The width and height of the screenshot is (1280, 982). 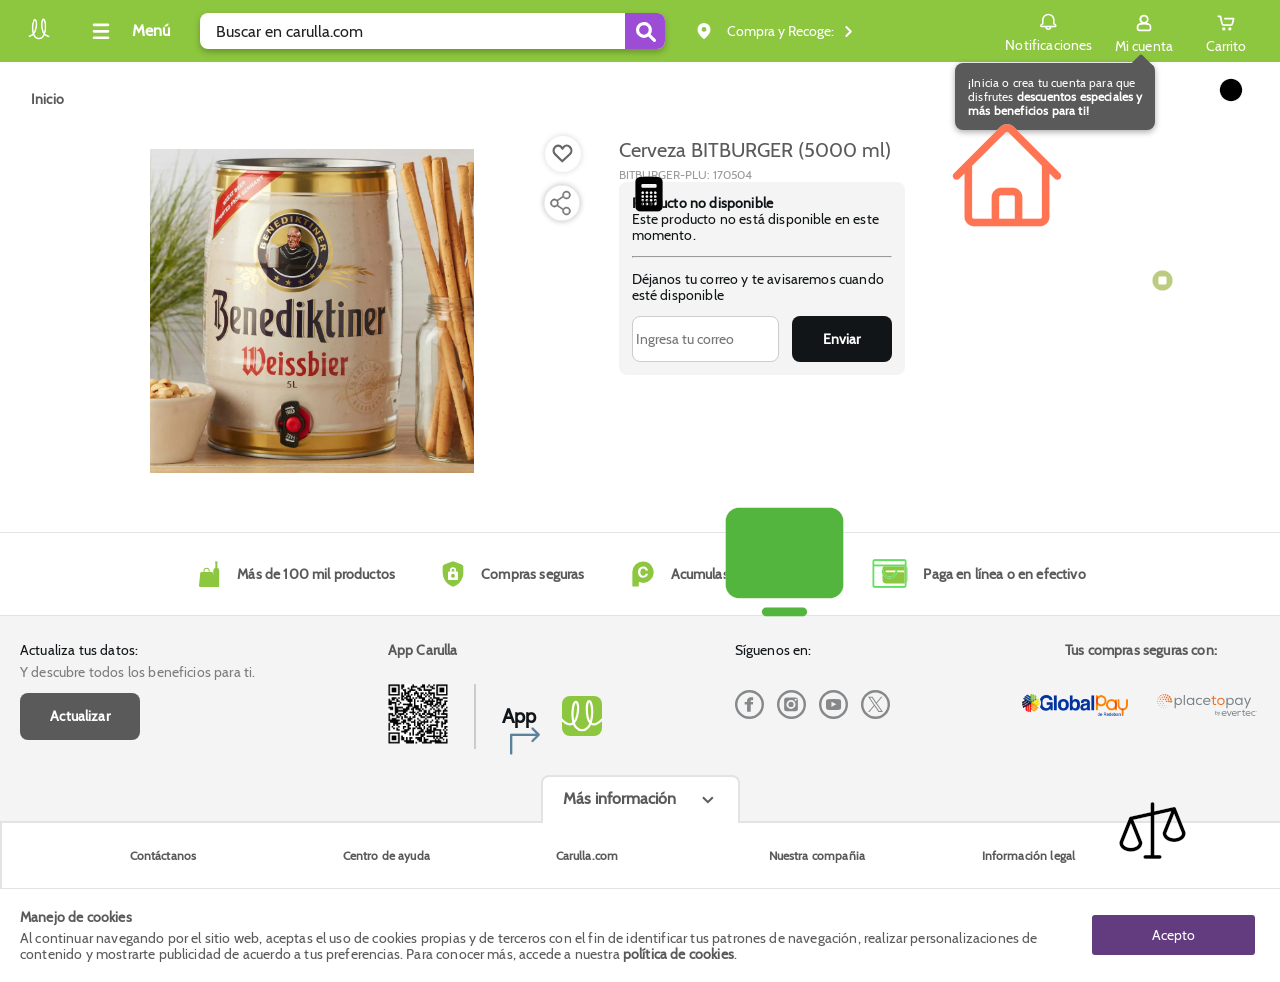 What do you see at coordinates (1231, 90) in the screenshot?
I see `indicates an unread notification or new item` at bounding box center [1231, 90].